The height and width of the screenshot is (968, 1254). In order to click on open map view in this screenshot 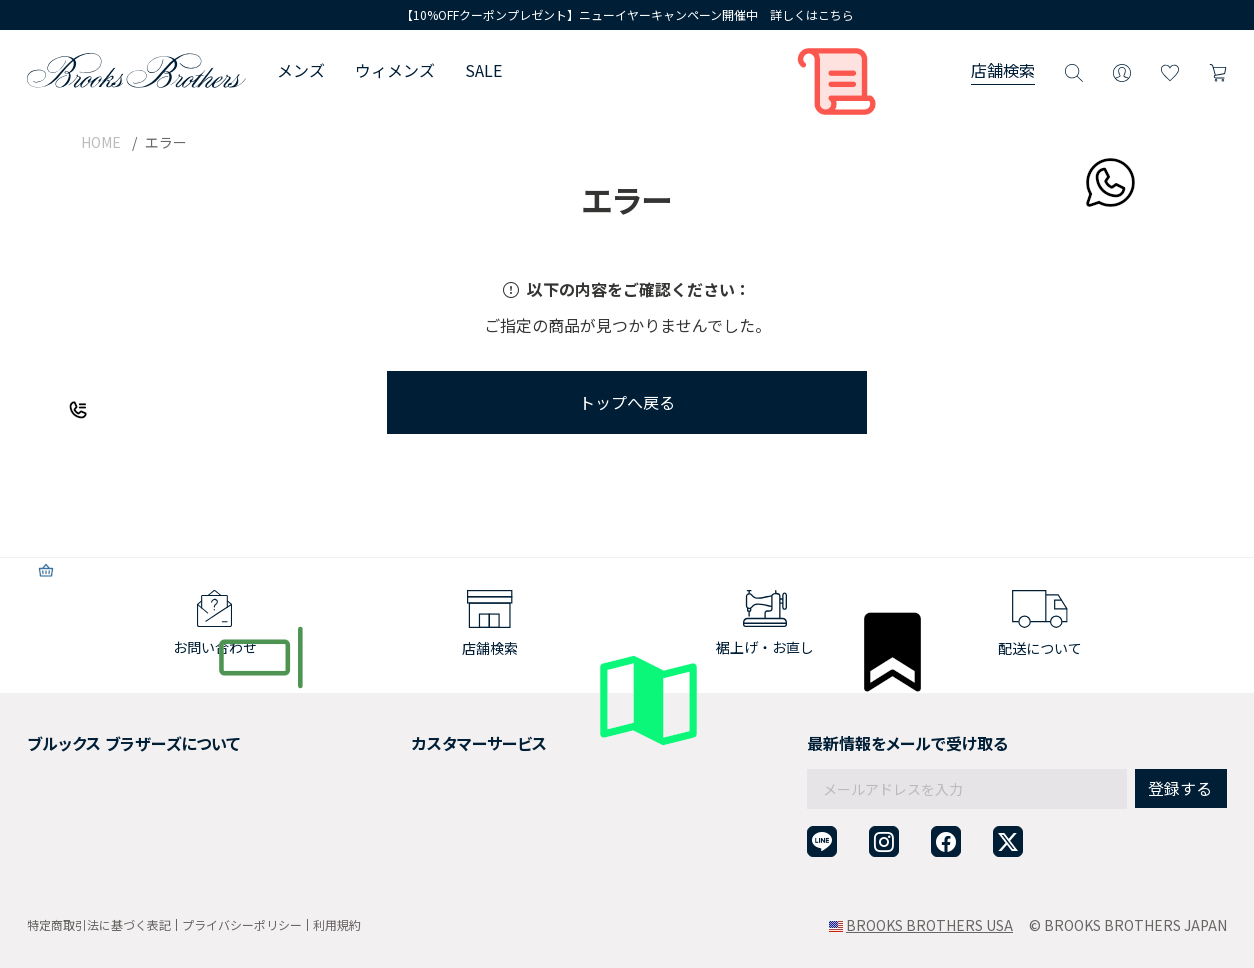, I will do `click(648, 700)`.